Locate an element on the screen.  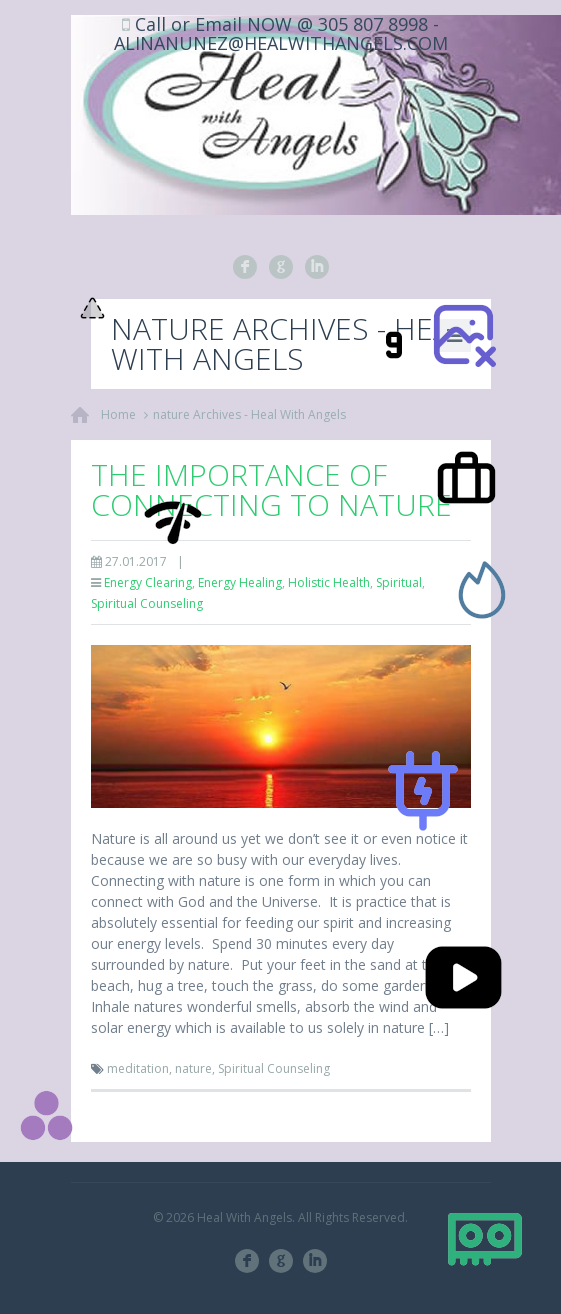
open YouTube is located at coordinates (463, 977).